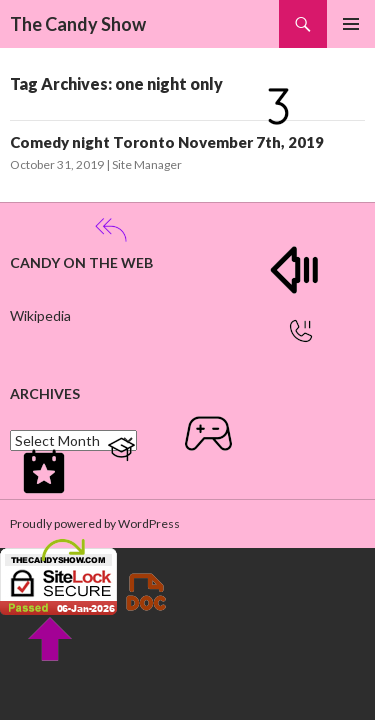 The width and height of the screenshot is (375, 720). I want to click on redo last action, so click(62, 548).